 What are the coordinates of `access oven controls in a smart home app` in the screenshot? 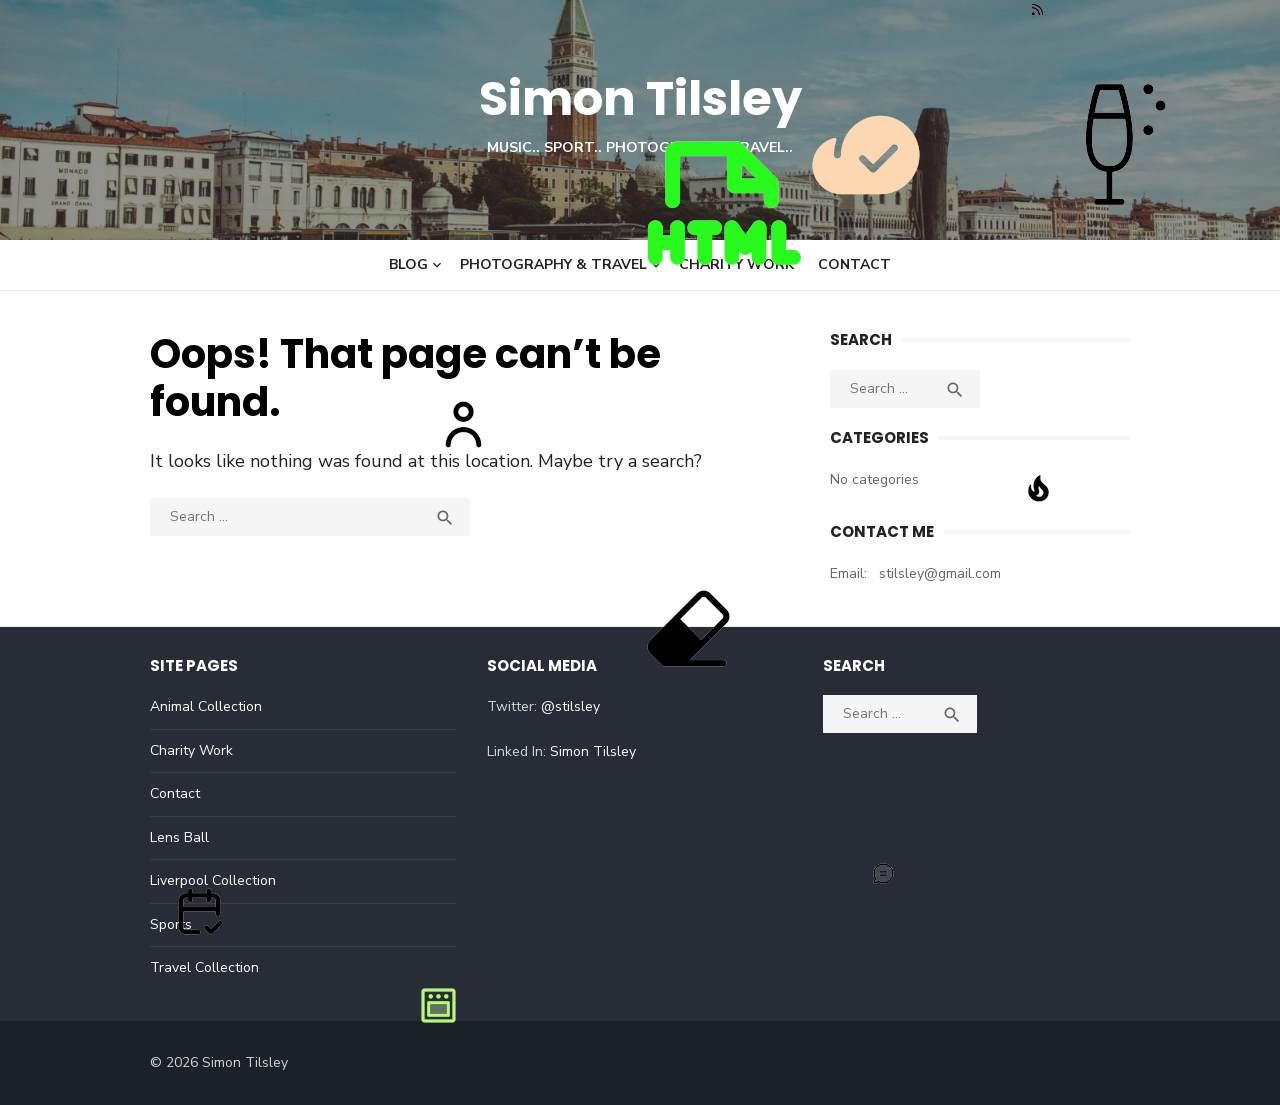 It's located at (438, 1005).